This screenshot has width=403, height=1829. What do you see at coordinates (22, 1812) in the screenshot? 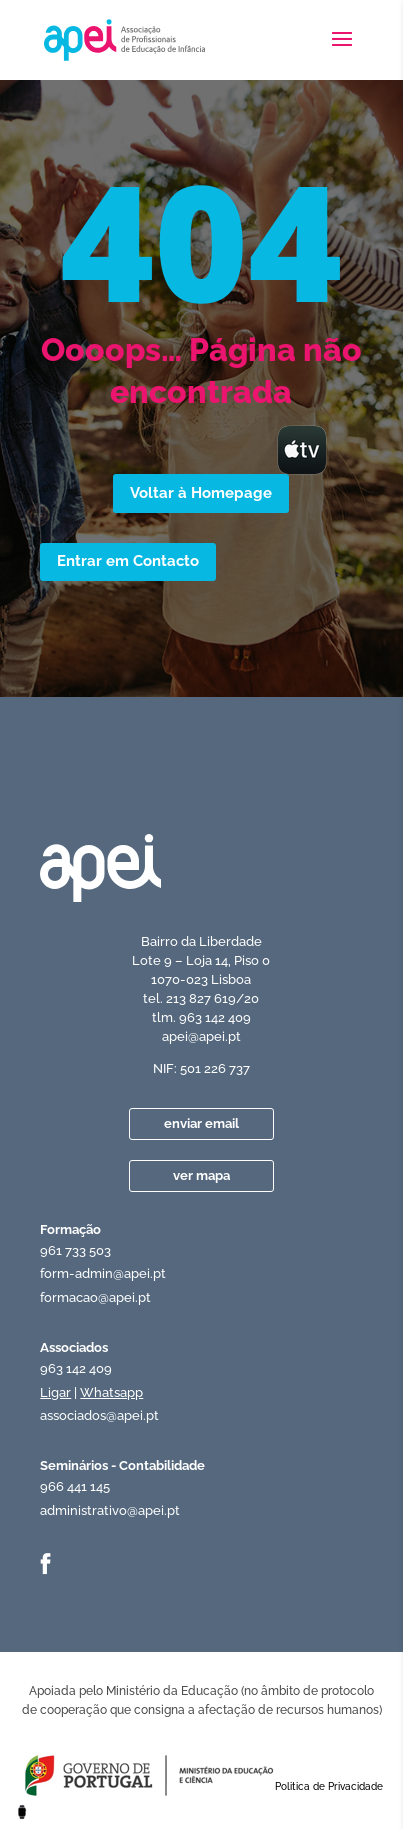
I see `apple watch series 7 or 8 device icon` at bounding box center [22, 1812].